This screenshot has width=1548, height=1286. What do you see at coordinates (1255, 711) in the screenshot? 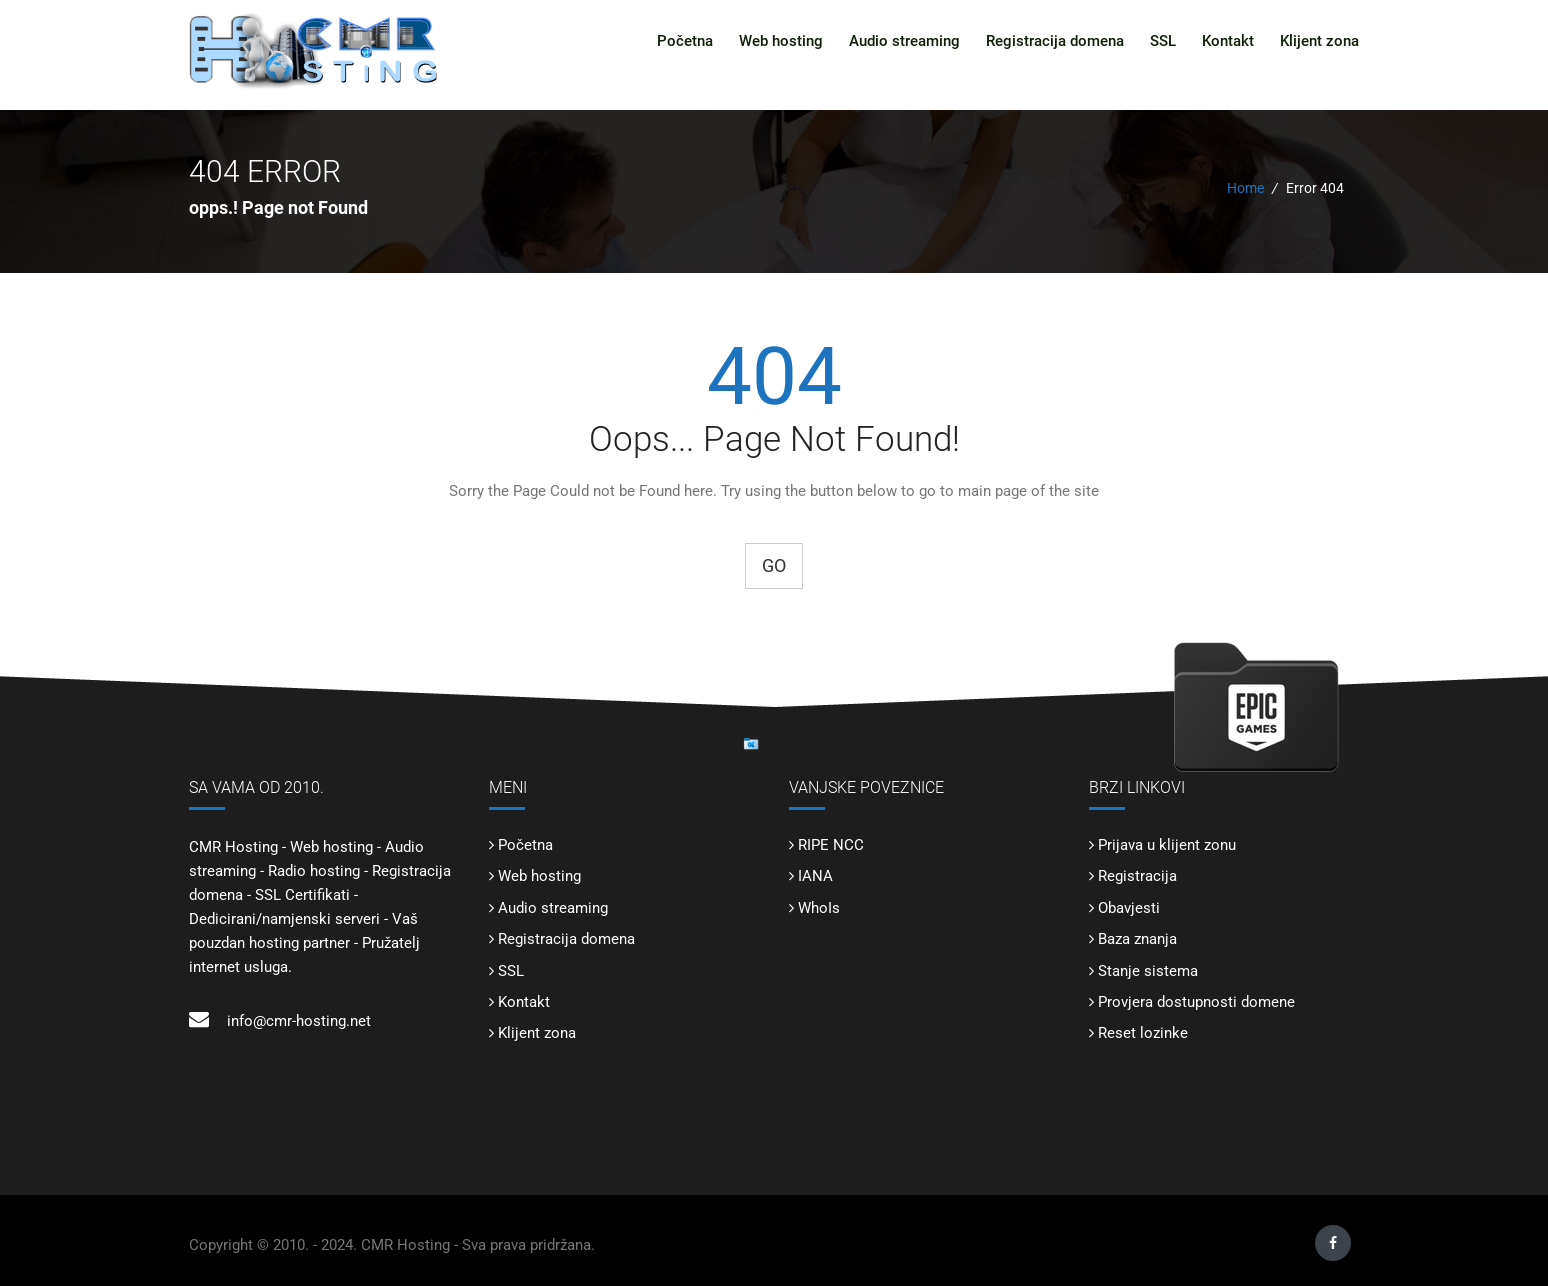
I see `open epic games store folder` at bounding box center [1255, 711].